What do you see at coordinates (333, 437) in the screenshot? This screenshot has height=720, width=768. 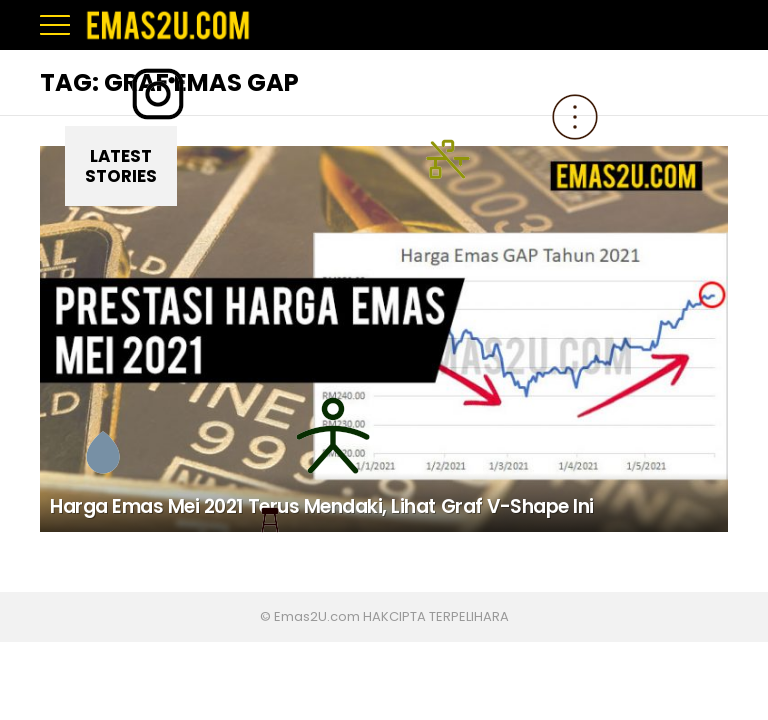 I see `view user profile` at bounding box center [333, 437].